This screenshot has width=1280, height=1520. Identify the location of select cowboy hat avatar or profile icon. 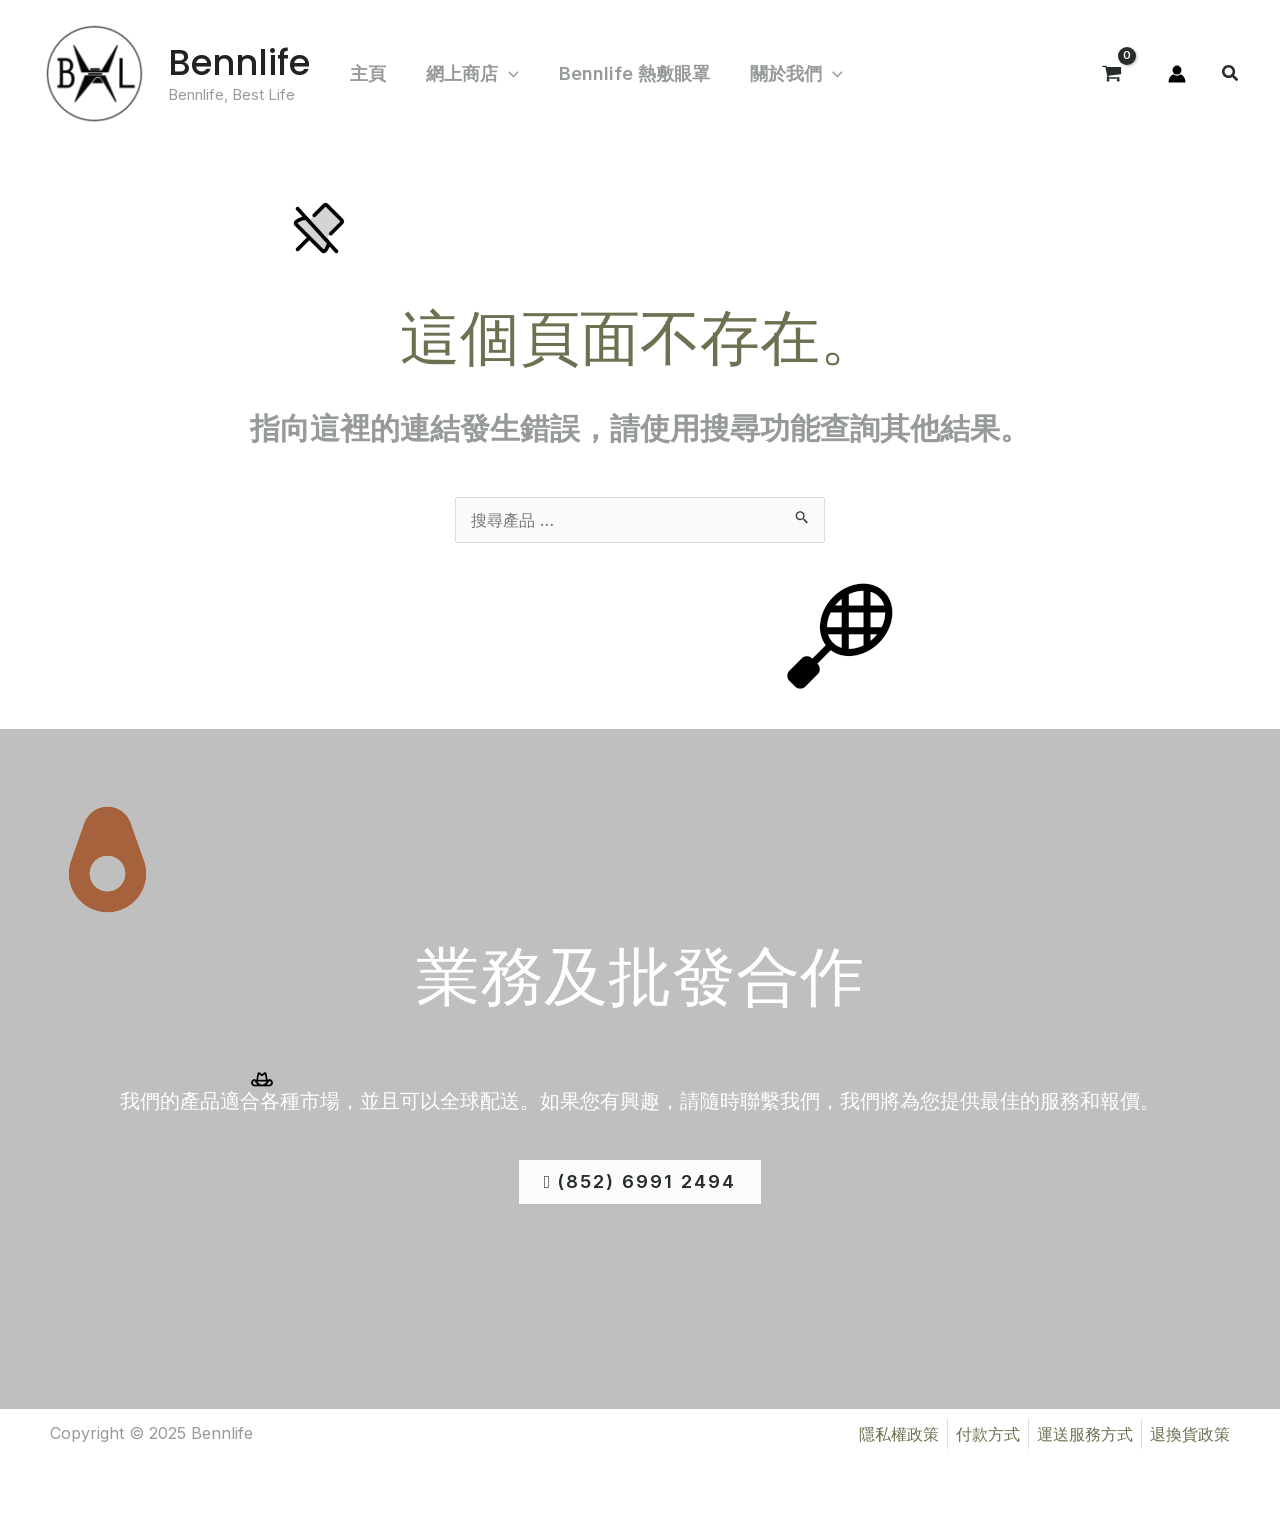
(262, 1080).